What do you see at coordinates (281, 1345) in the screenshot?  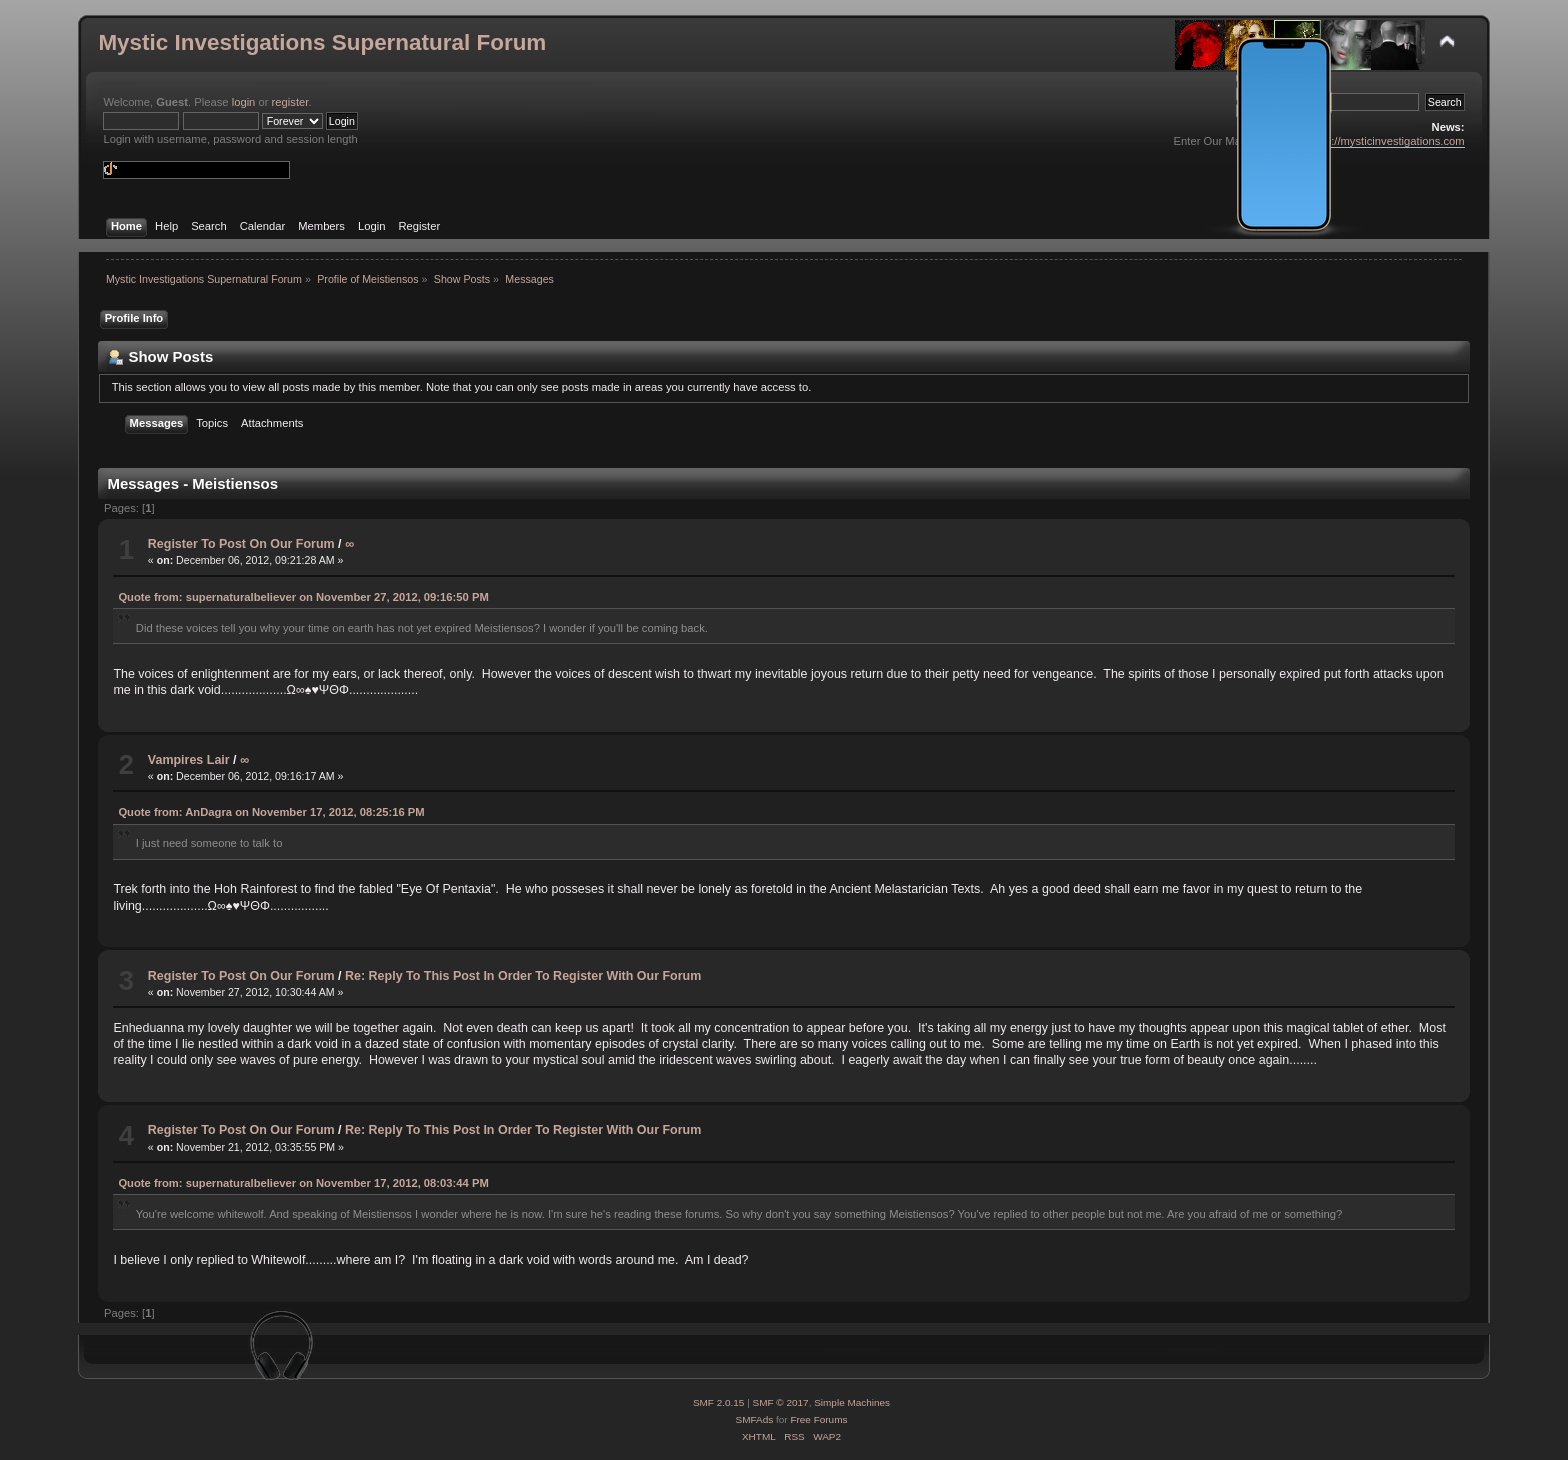 I see `connect bluetooth headphones` at bounding box center [281, 1345].